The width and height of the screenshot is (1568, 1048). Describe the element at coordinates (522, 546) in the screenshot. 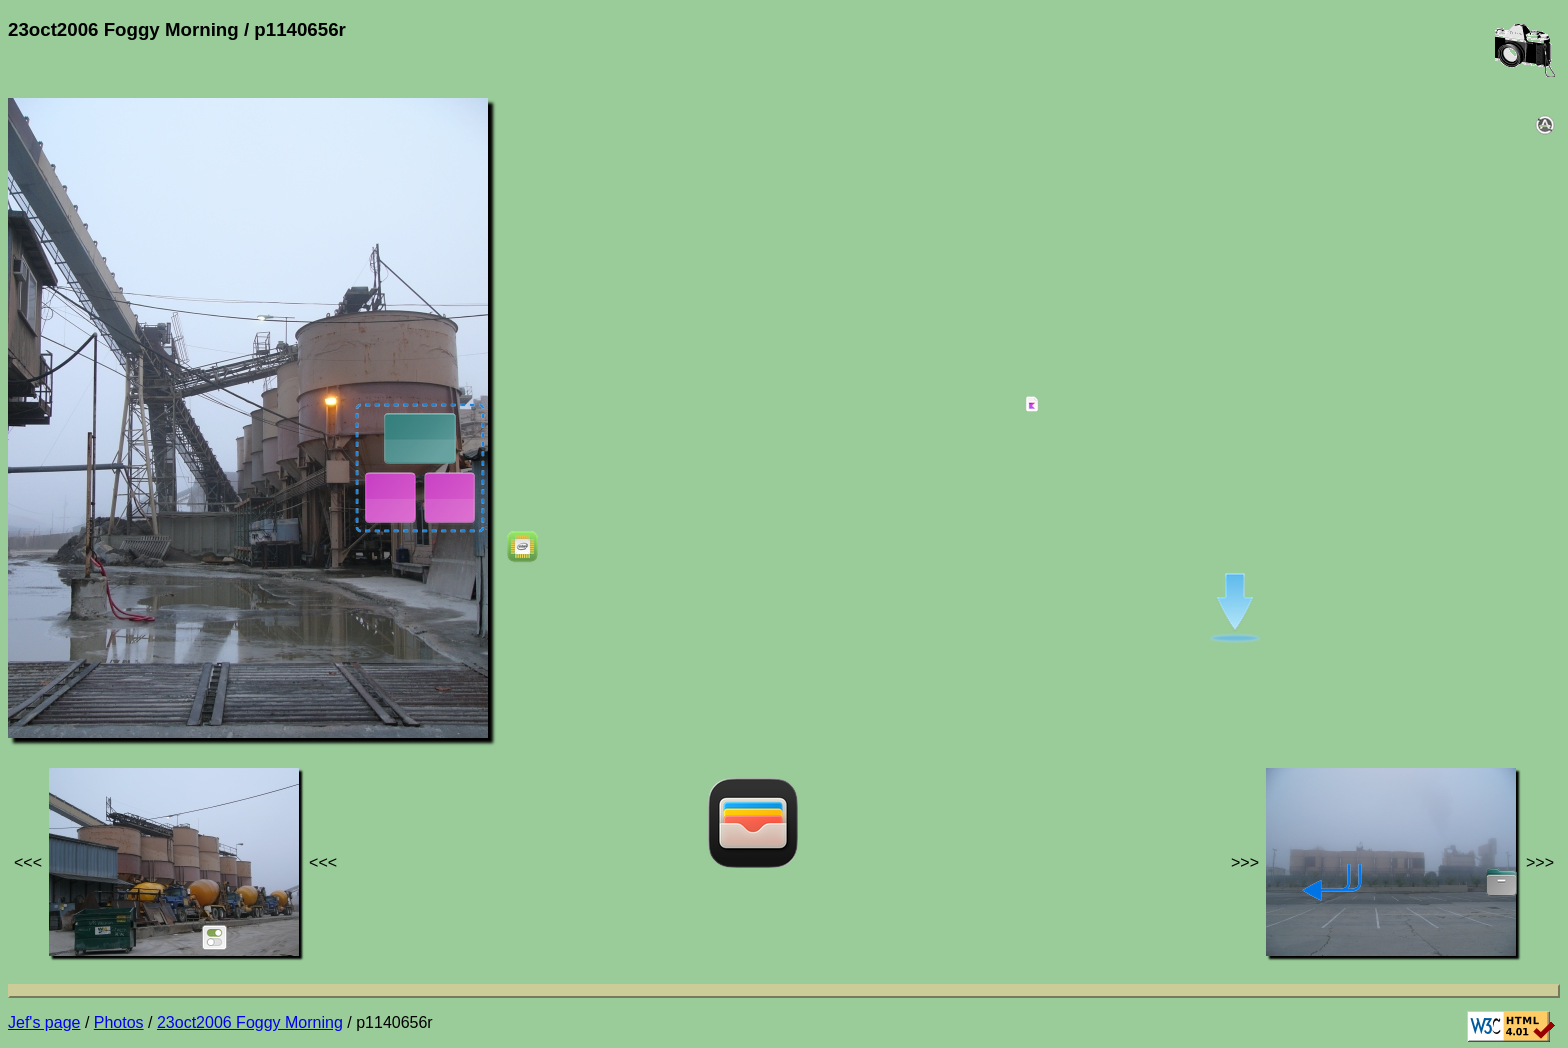

I see `access Intel processor settings` at that location.